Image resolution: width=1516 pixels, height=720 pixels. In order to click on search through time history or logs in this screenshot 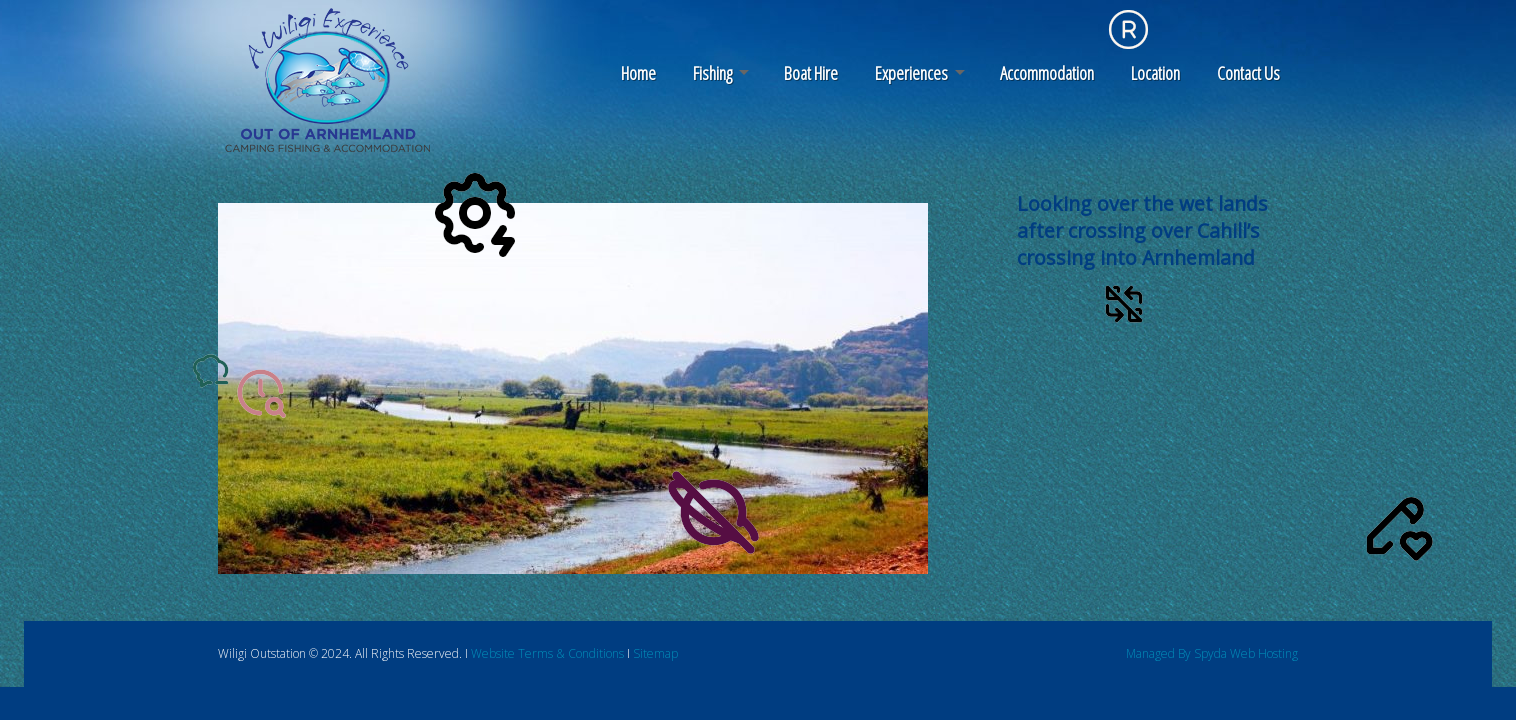, I will do `click(260, 392)`.